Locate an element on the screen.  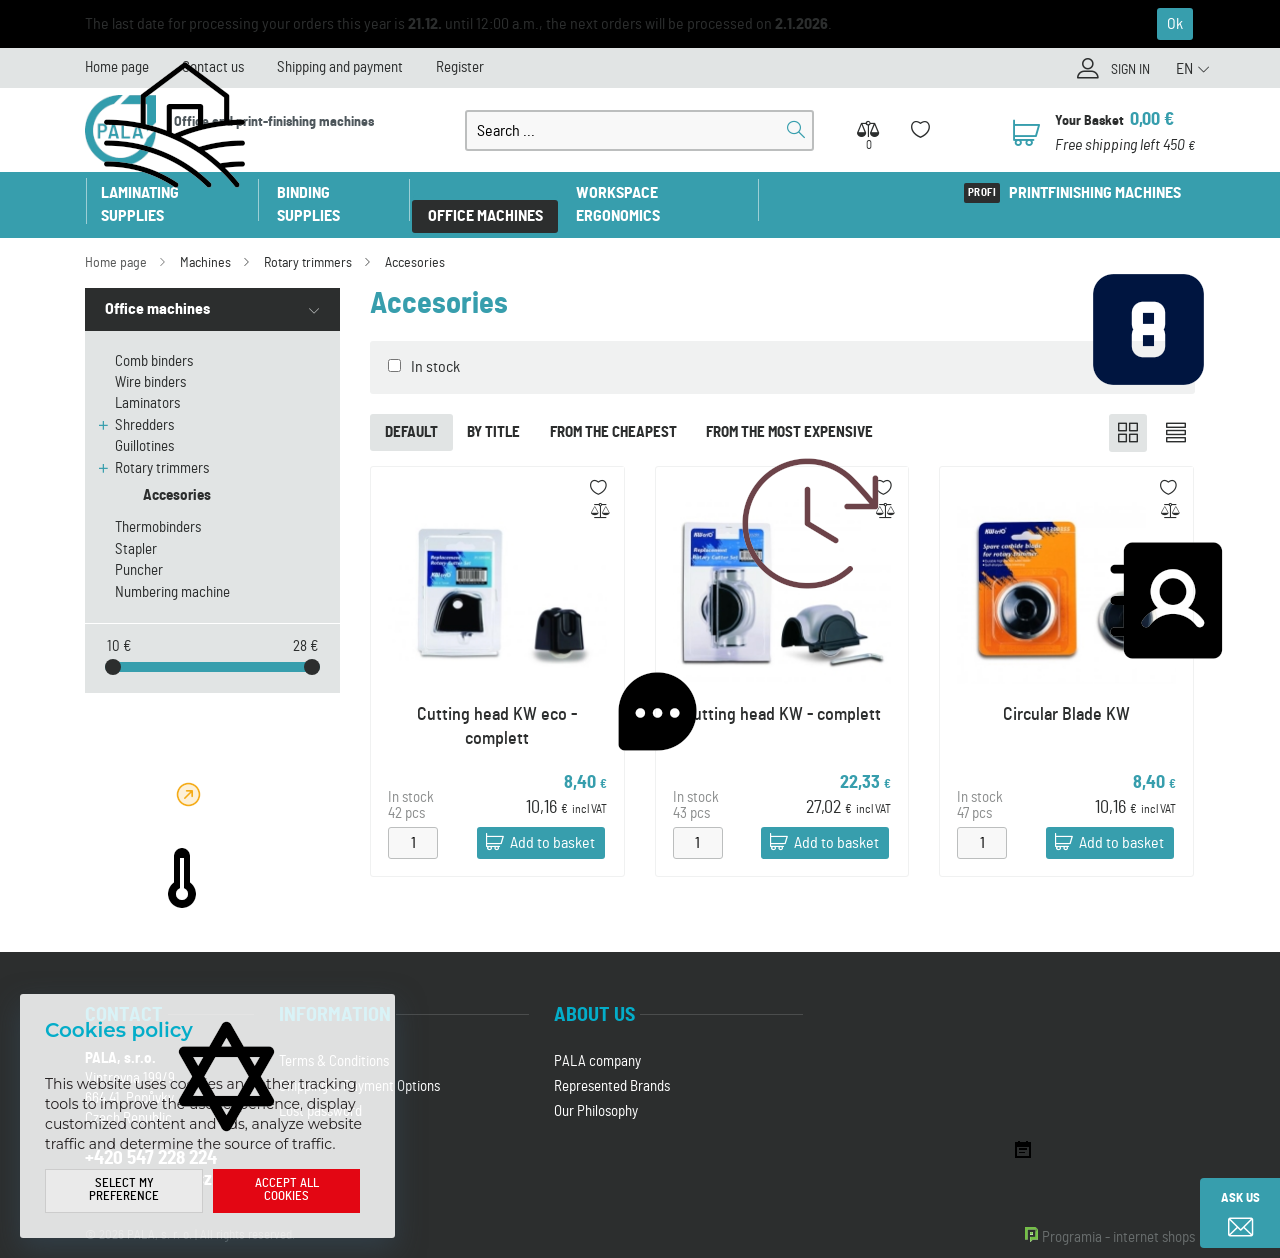
open your contacts list is located at coordinates (1168, 600).